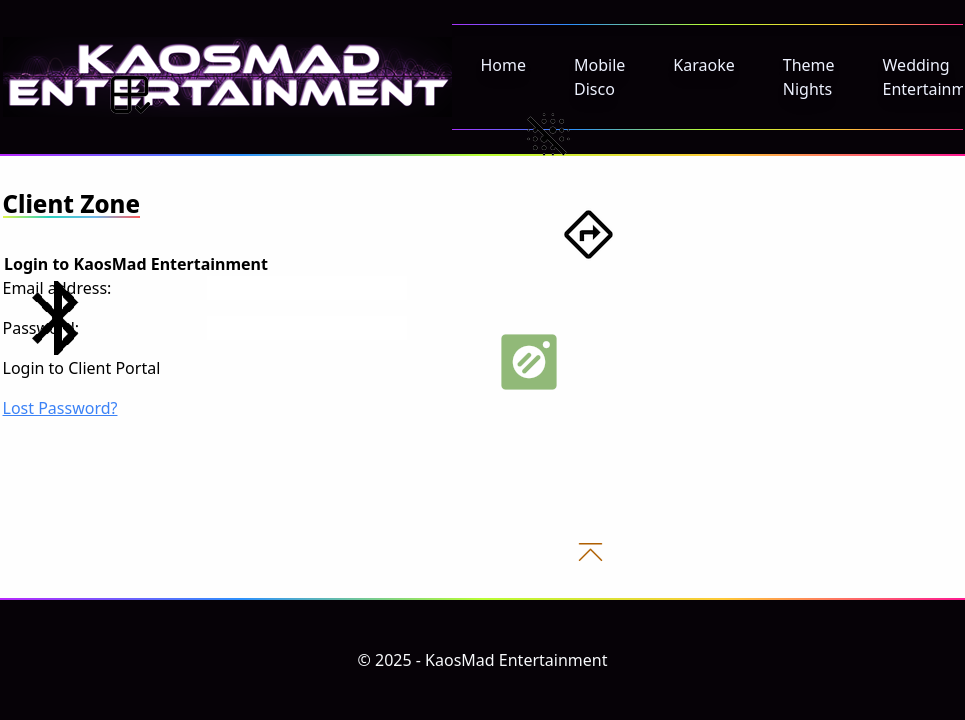 The image size is (965, 720). I want to click on toggle bluetooth connectivity, so click(58, 318).